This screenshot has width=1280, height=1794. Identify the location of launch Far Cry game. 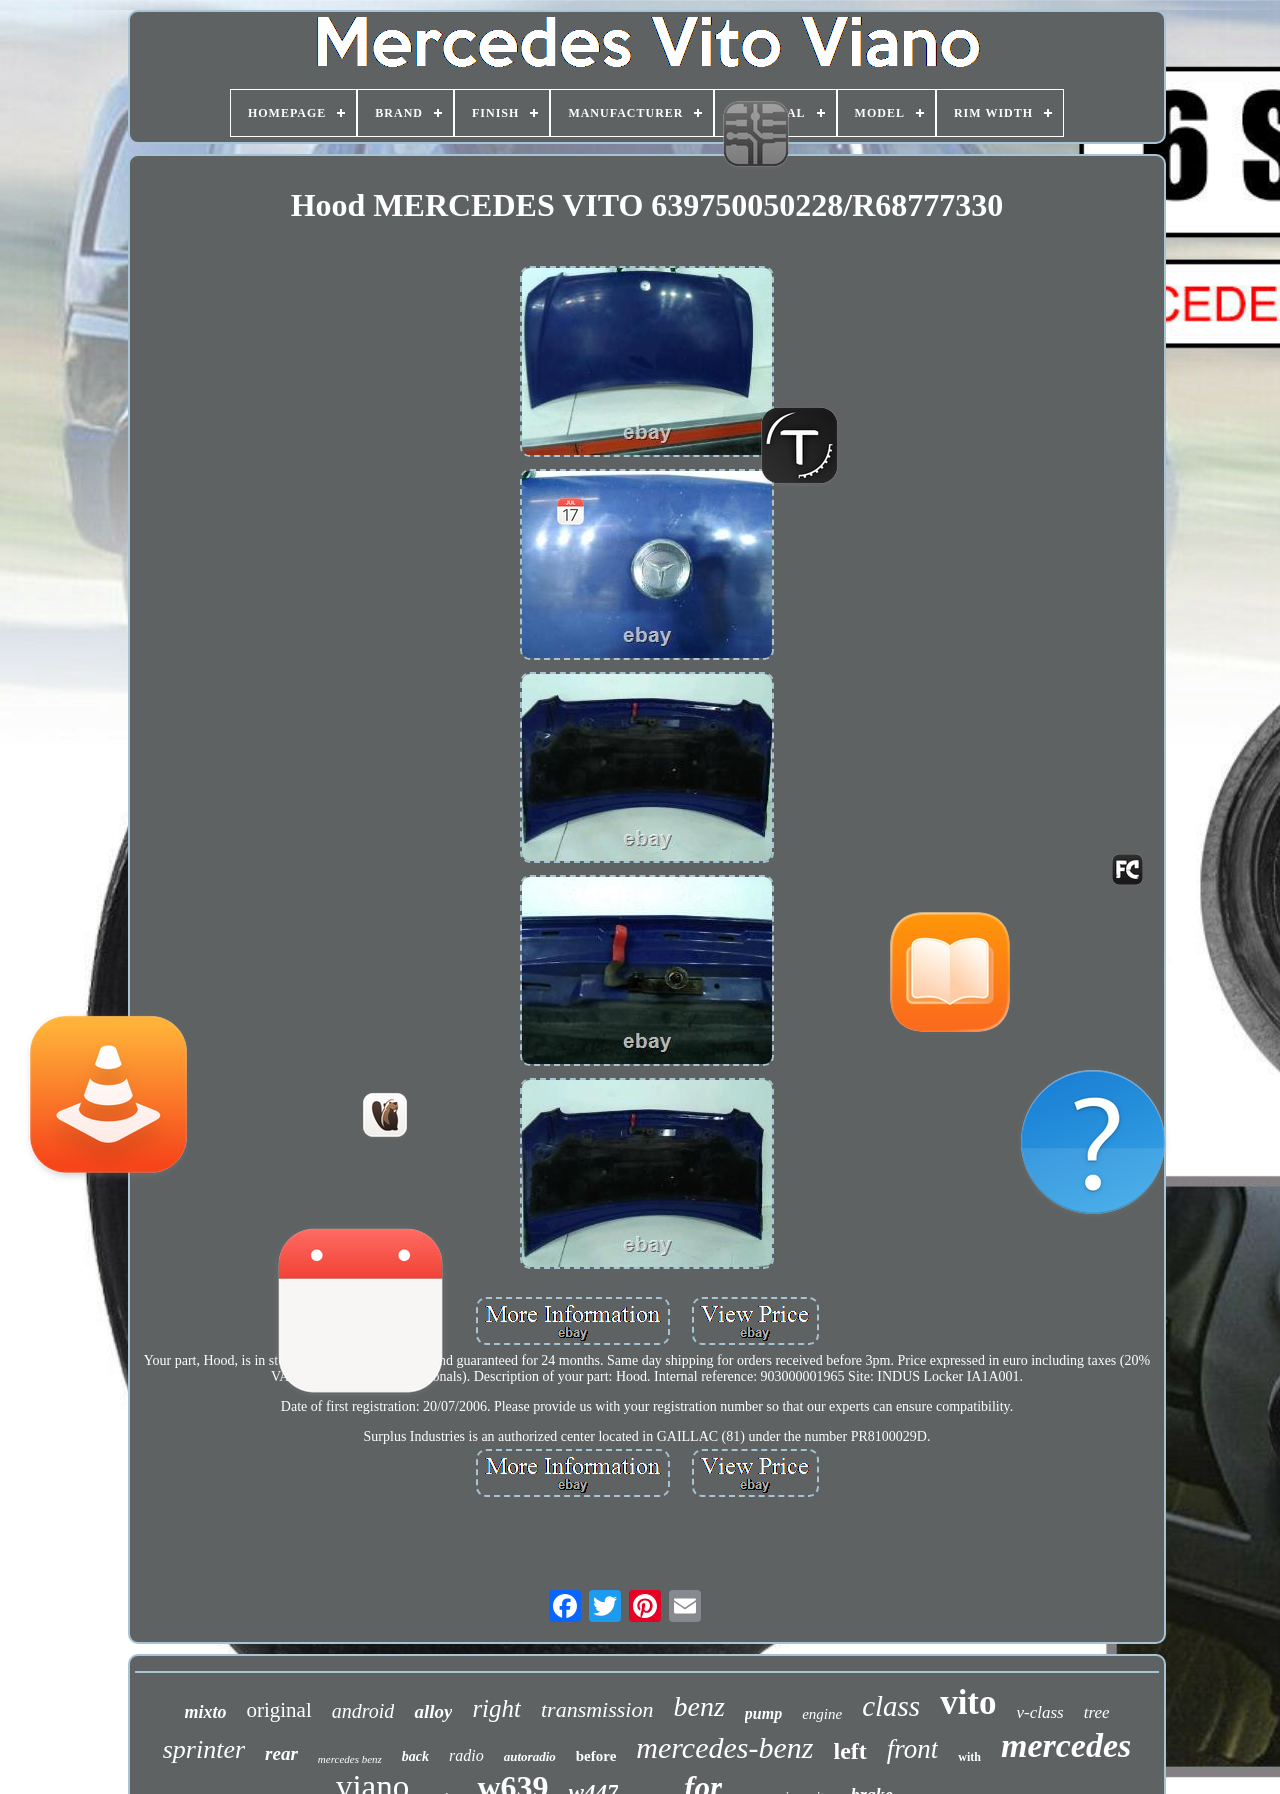
(1127, 869).